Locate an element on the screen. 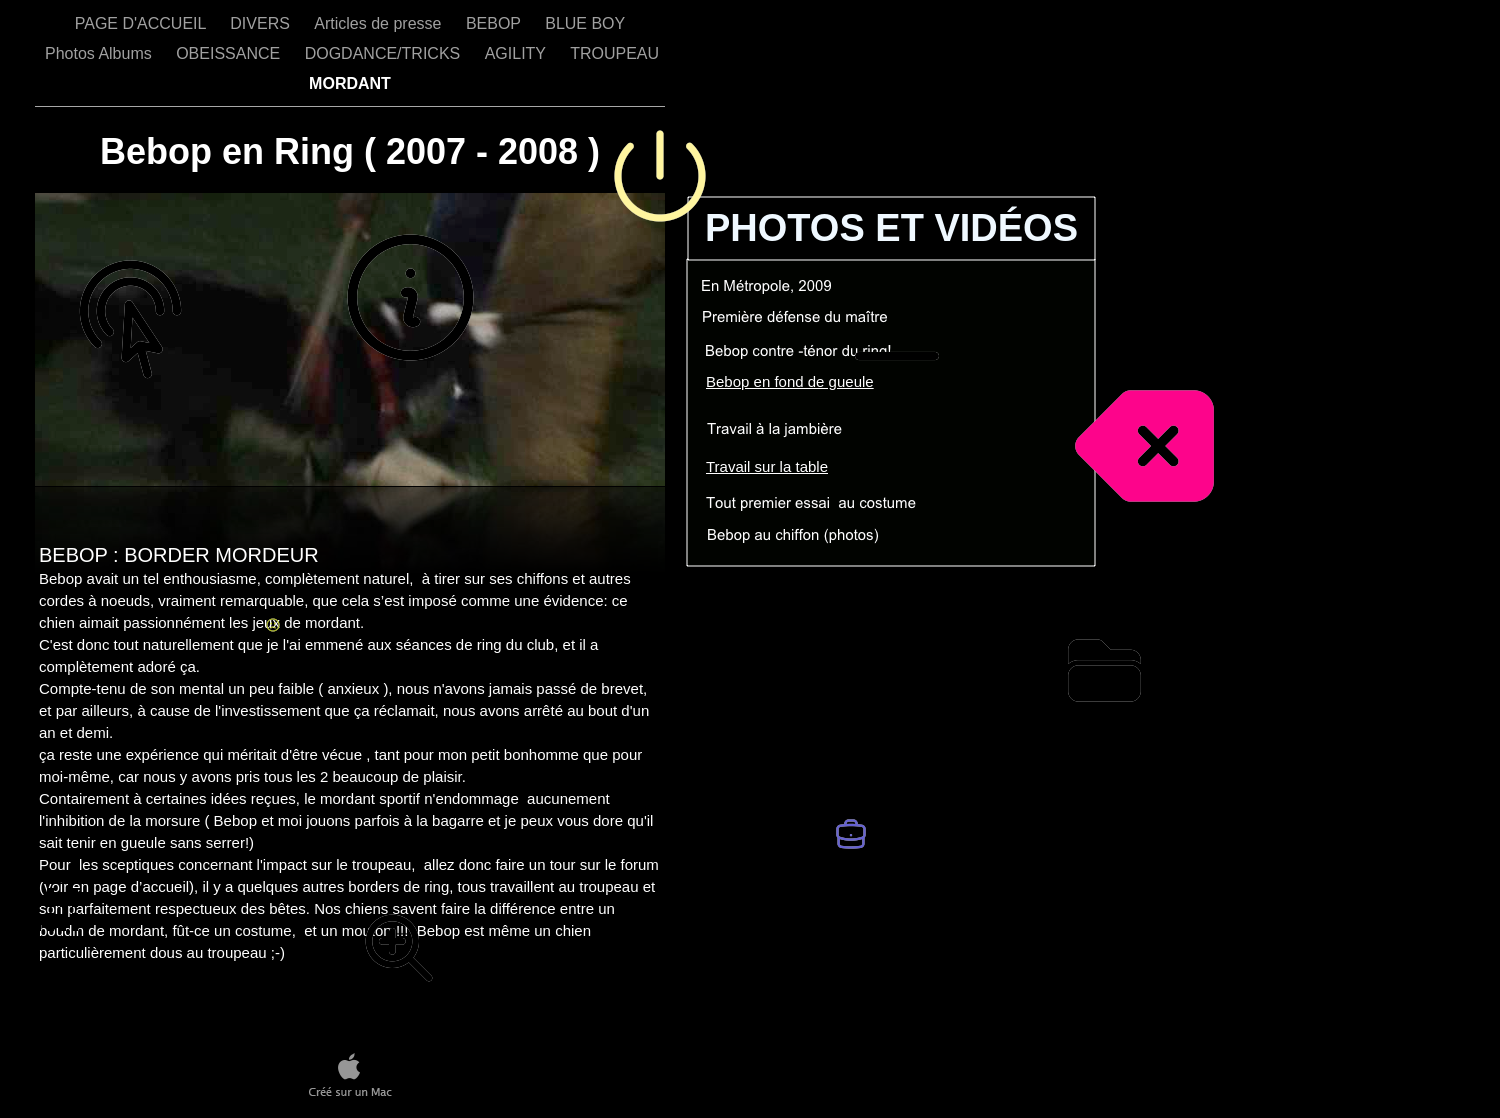  view more information or details is located at coordinates (410, 297).